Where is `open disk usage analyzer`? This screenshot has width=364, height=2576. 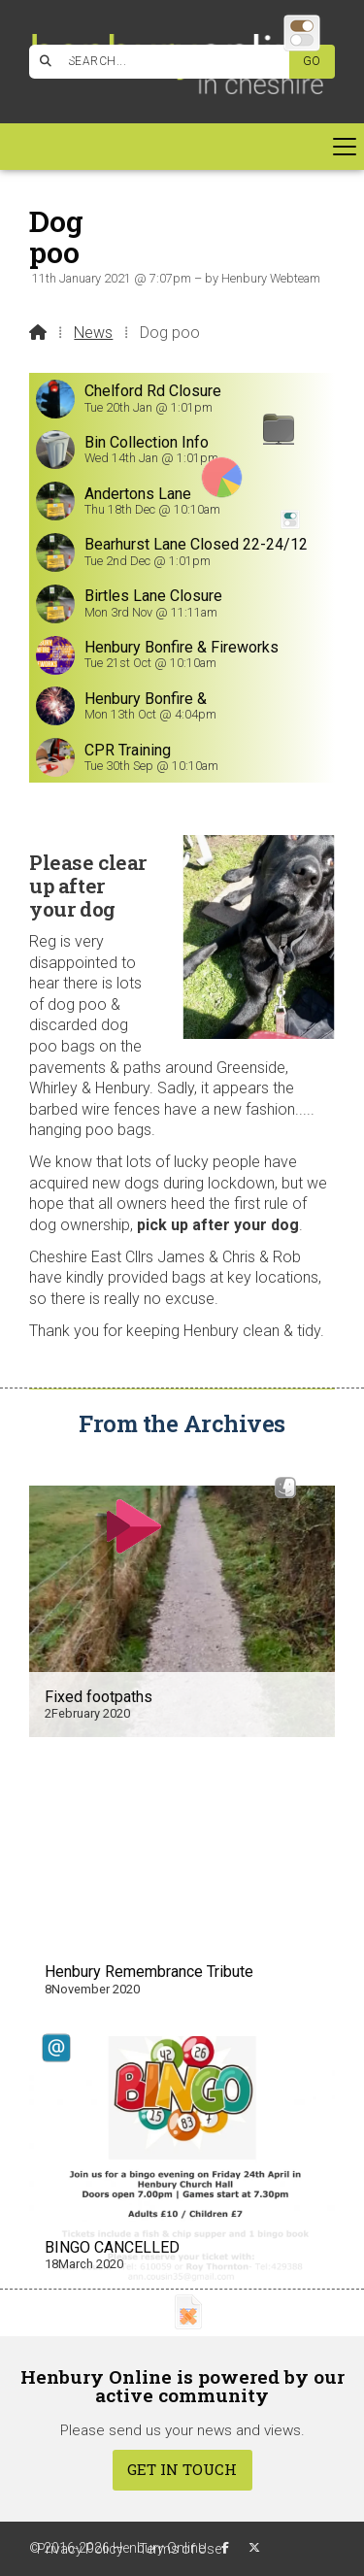 open disk usage analyzer is located at coordinates (221, 477).